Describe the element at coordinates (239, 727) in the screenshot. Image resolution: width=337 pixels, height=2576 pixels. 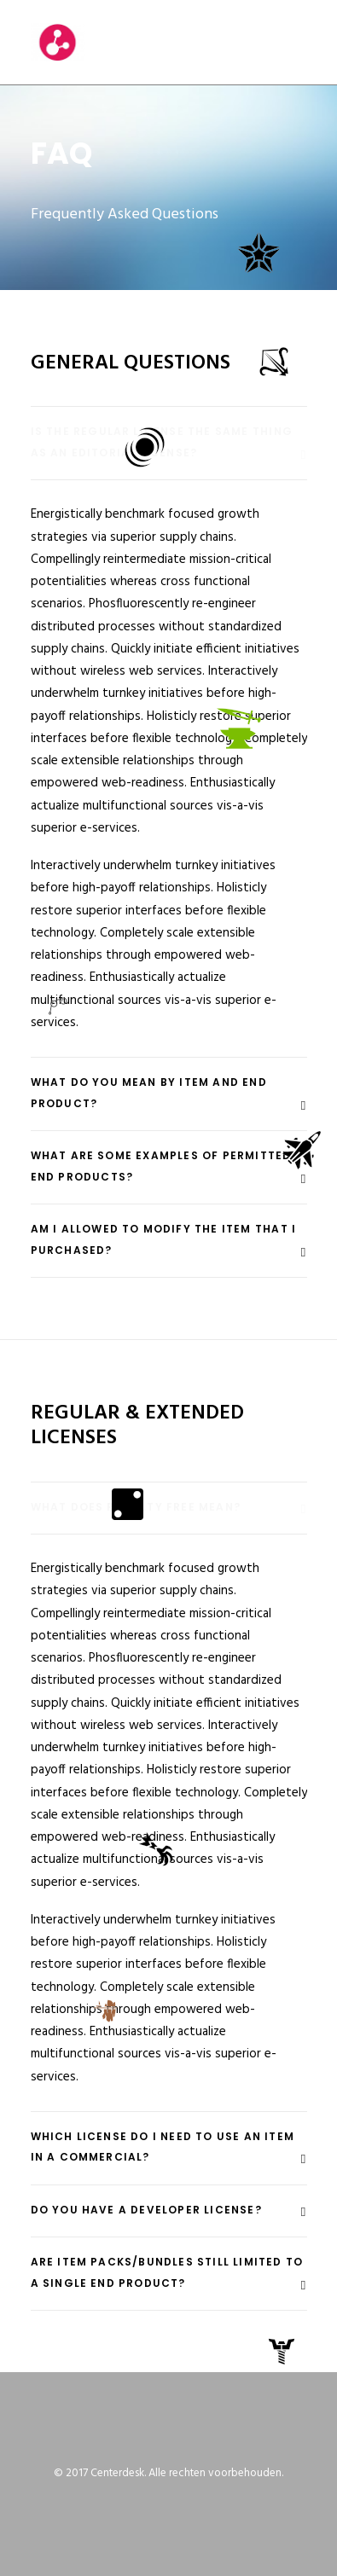
I see `access the weapon crafting menu` at that location.